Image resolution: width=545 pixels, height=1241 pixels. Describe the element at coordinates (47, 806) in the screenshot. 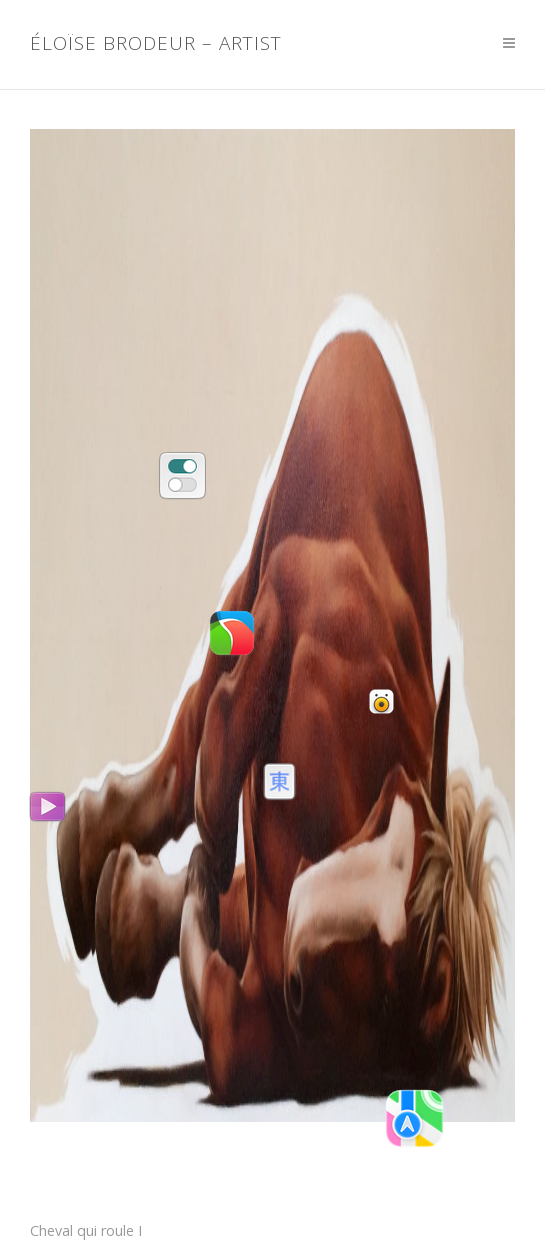

I see `open the video player app` at that location.